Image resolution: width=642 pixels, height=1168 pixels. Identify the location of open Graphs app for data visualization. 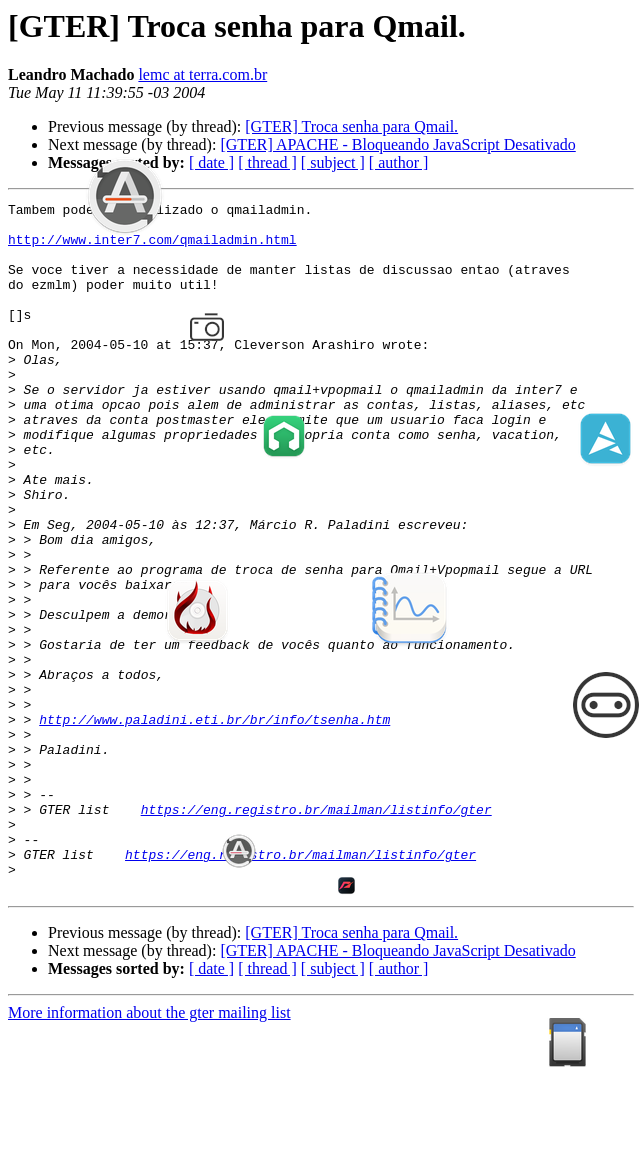
(411, 608).